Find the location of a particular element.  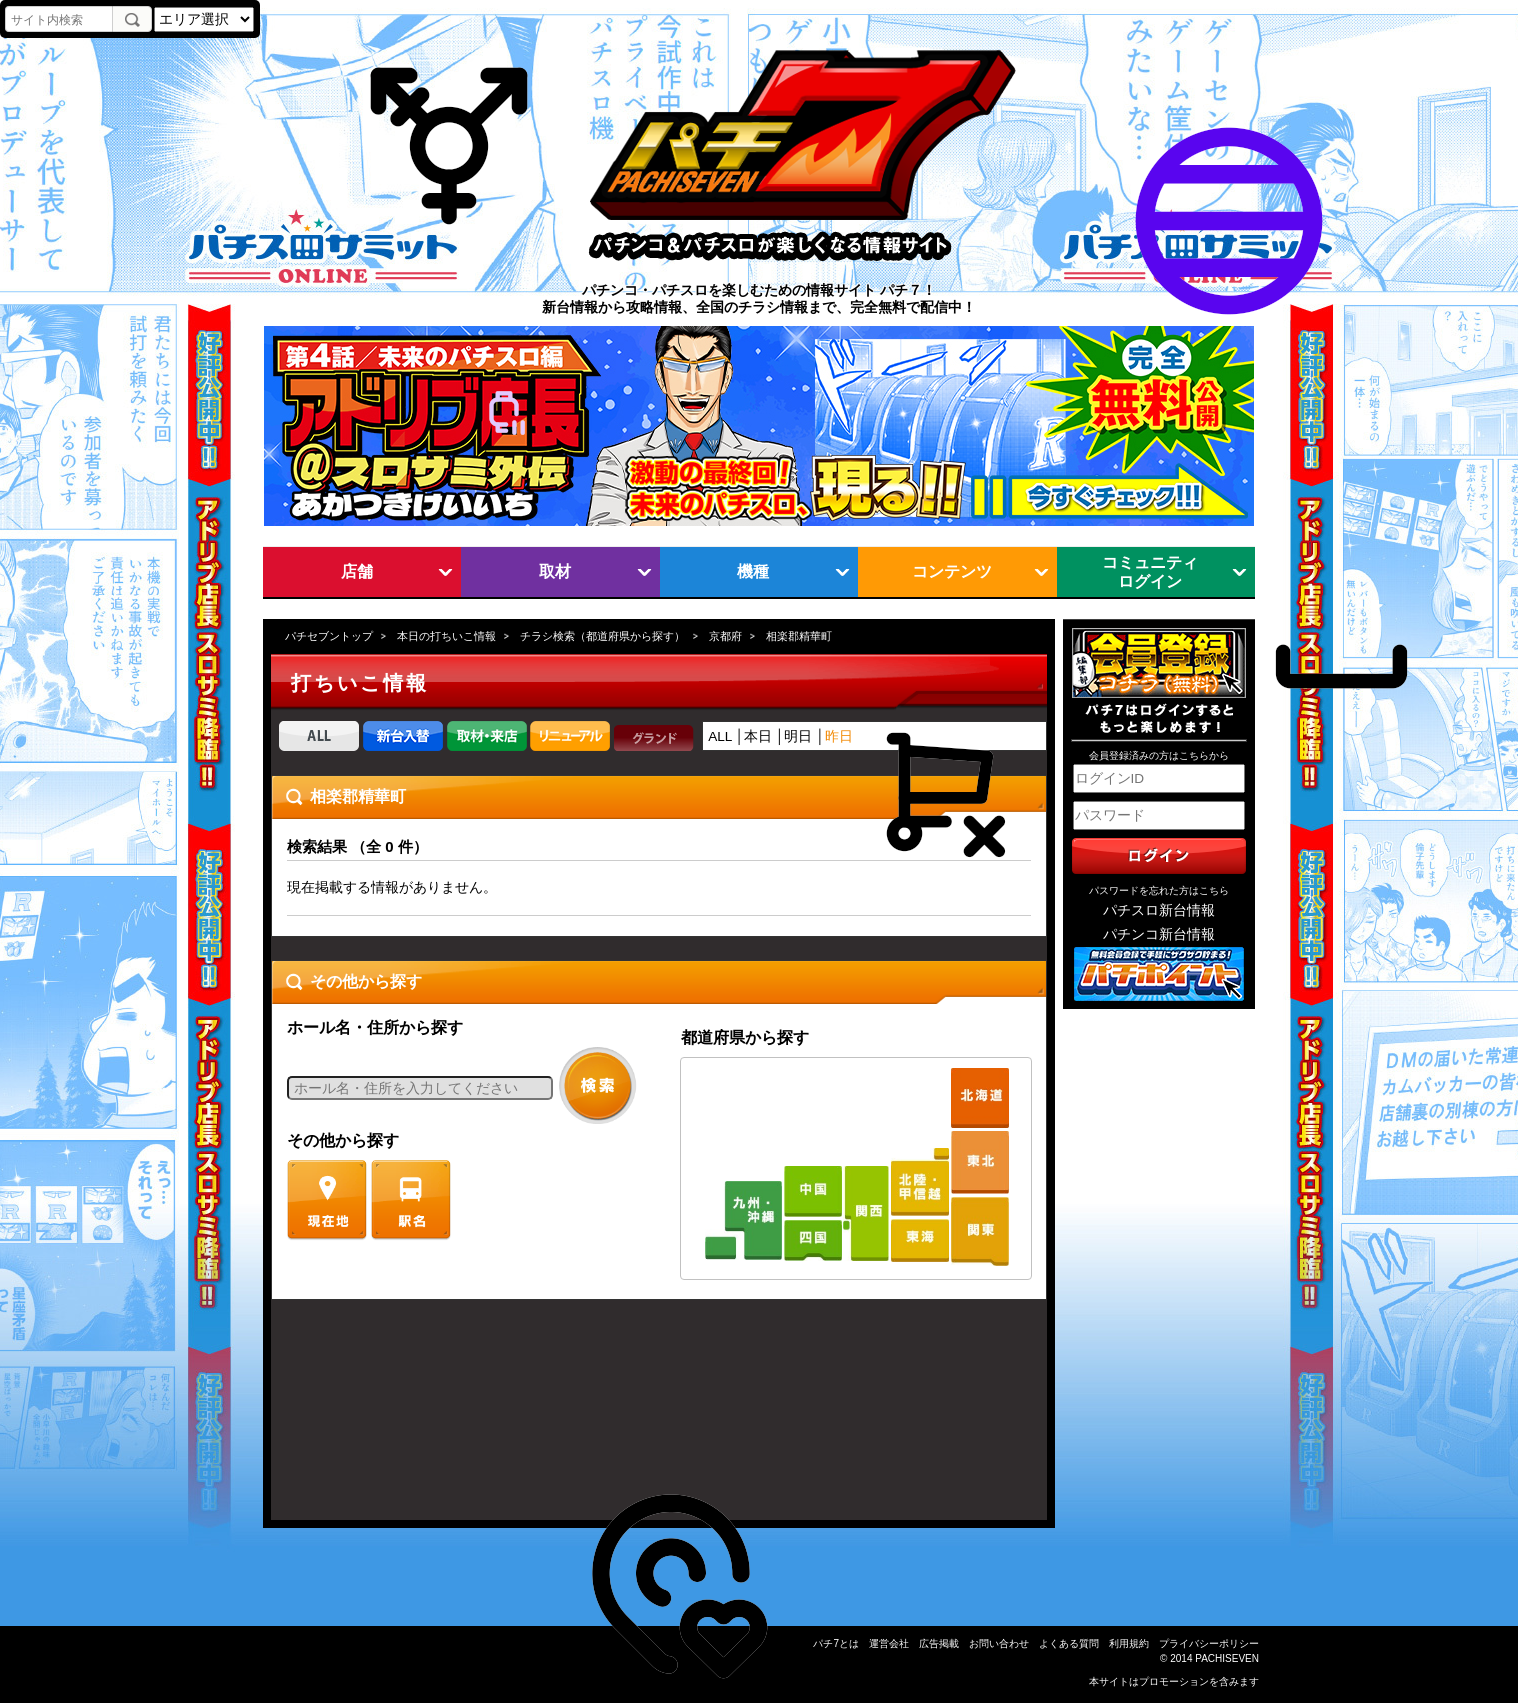

remove item from cart is located at coordinates (940, 792).